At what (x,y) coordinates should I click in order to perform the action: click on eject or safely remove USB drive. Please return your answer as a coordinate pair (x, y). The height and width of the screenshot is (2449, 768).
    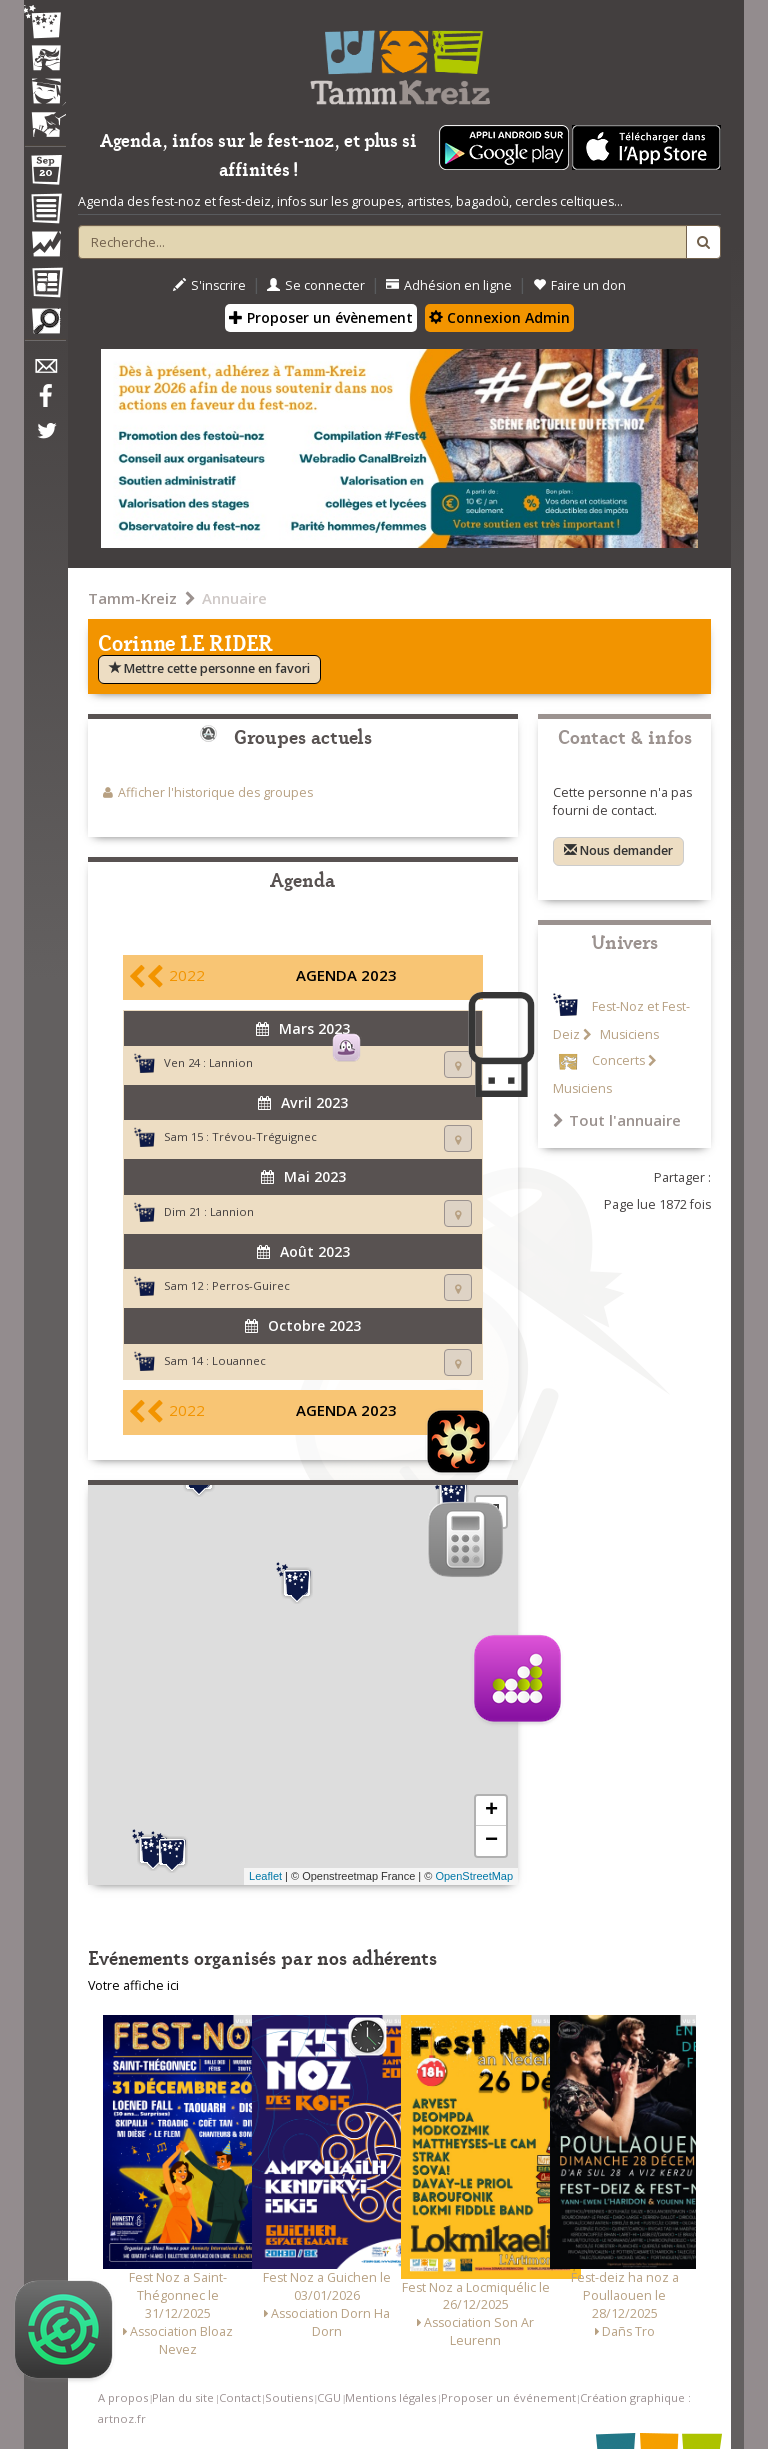
    Looking at the image, I should click on (501, 1044).